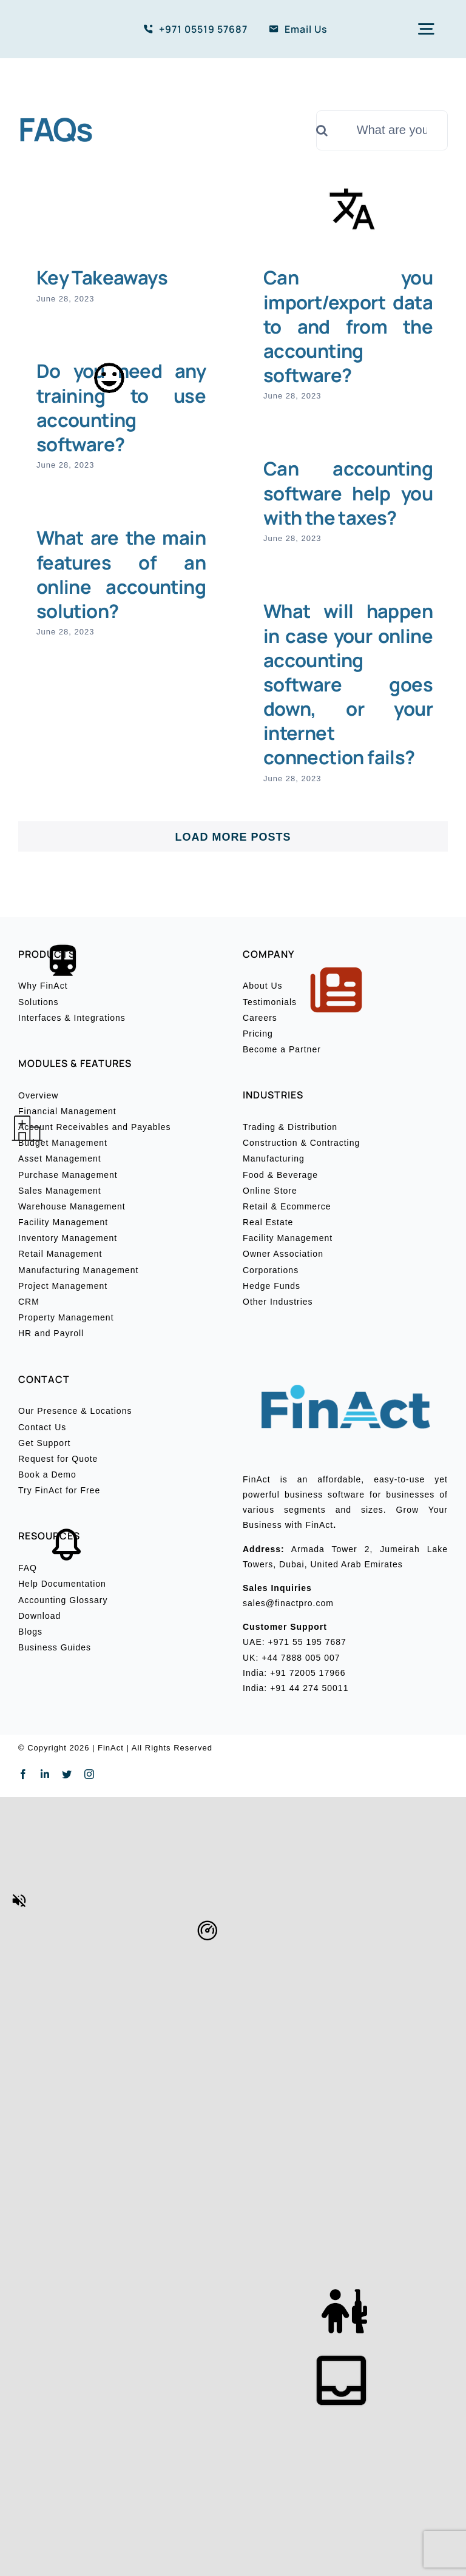  Describe the element at coordinates (62, 961) in the screenshot. I see `get public transit directions` at that location.